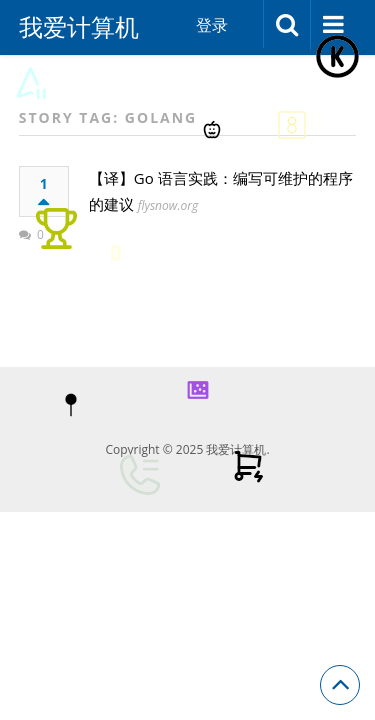 The image size is (375, 720). Describe the element at coordinates (198, 390) in the screenshot. I see `view scatter plot data visualization` at that location.